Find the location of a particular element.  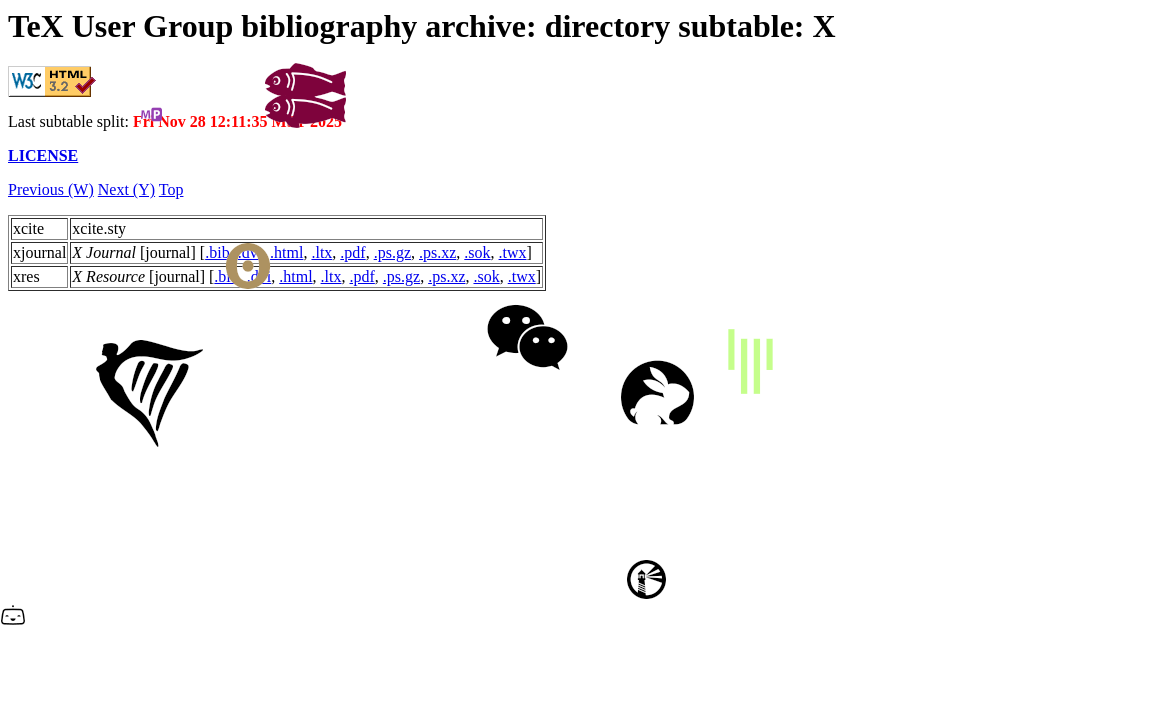

link to Bitrise CI/CD platform is located at coordinates (13, 615).